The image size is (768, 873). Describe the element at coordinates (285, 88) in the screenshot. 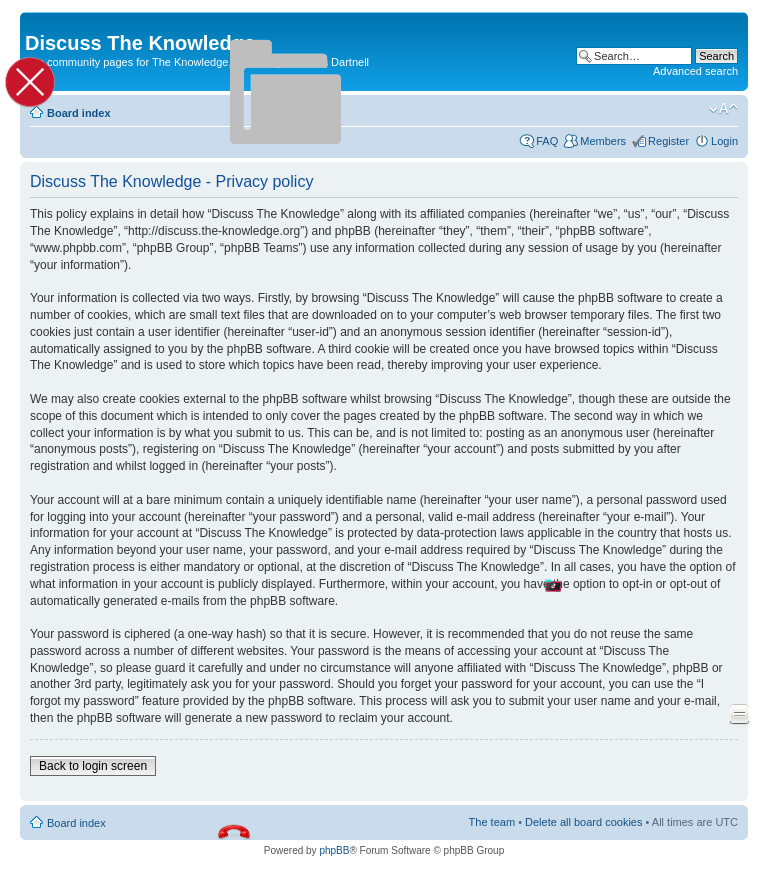

I see `open folder or directory` at that location.